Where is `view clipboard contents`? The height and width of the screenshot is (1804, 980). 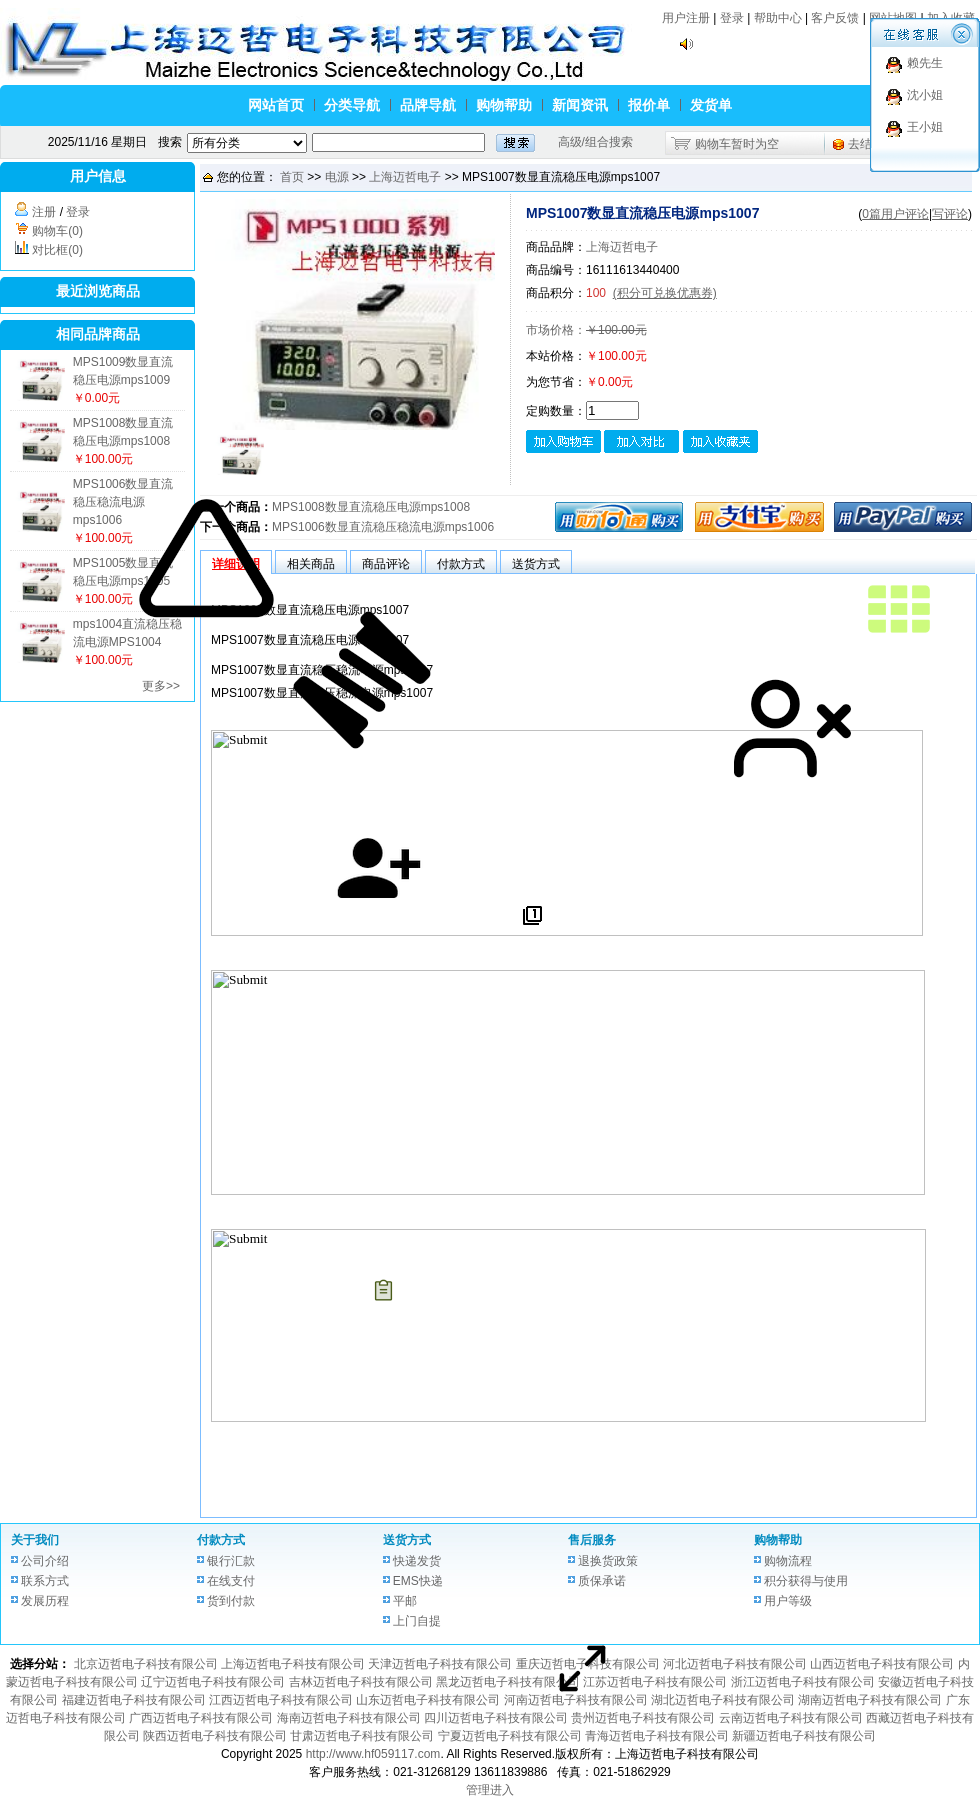
view clipboard contents is located at coordinates (383, 1290).